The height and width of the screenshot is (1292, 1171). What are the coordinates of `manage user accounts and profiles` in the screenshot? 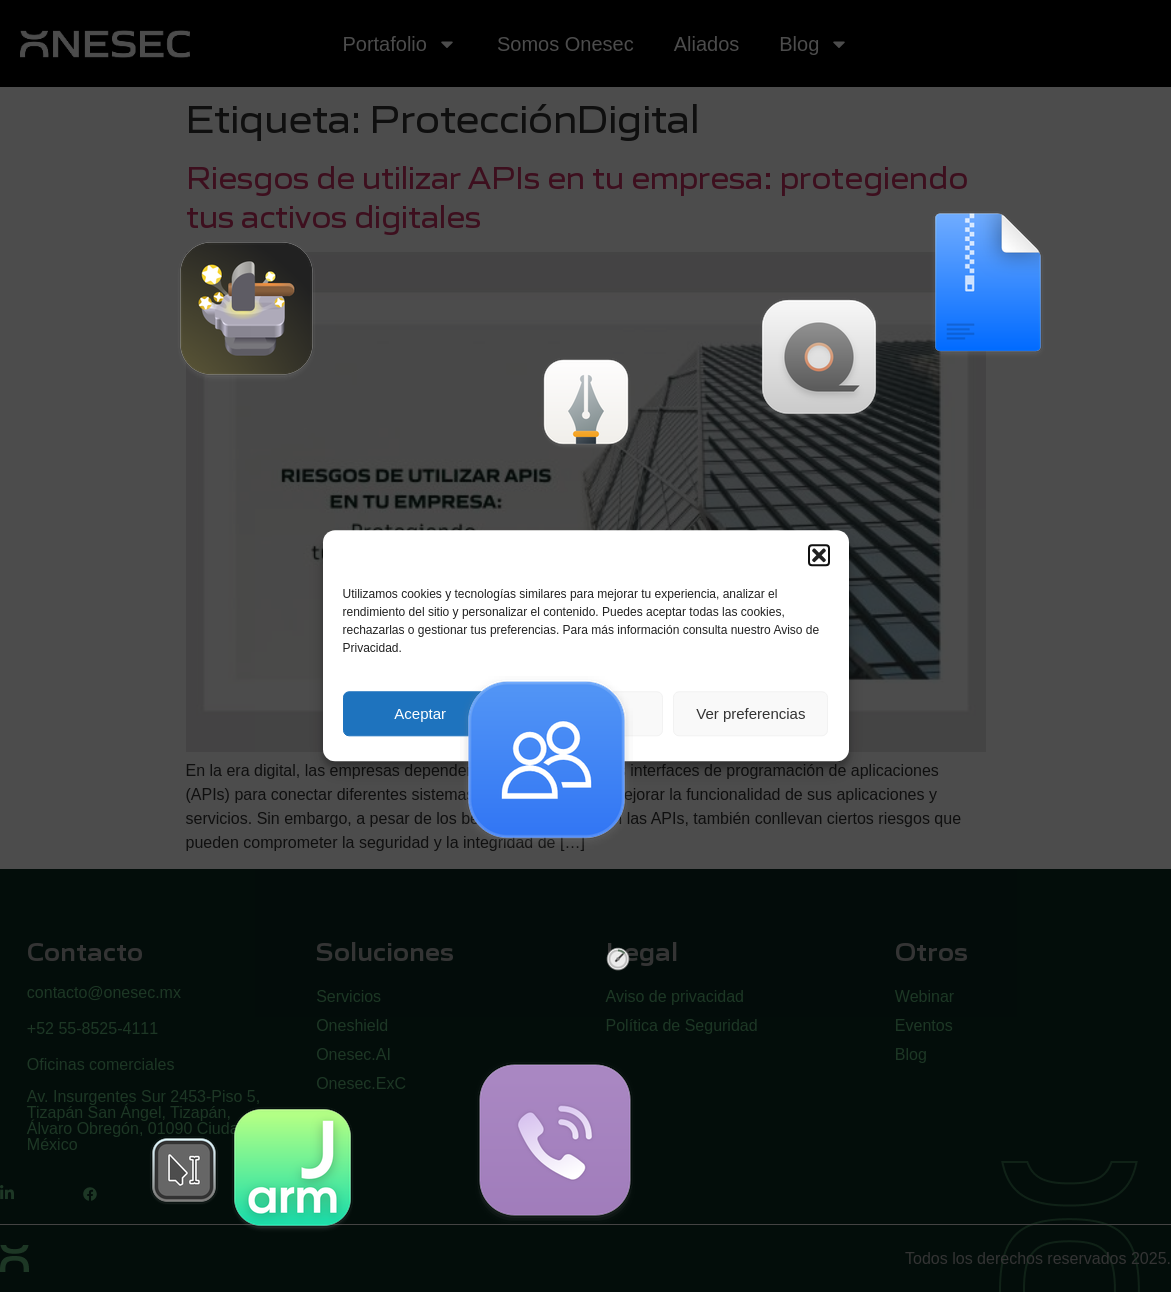 It's located at (546, 762).